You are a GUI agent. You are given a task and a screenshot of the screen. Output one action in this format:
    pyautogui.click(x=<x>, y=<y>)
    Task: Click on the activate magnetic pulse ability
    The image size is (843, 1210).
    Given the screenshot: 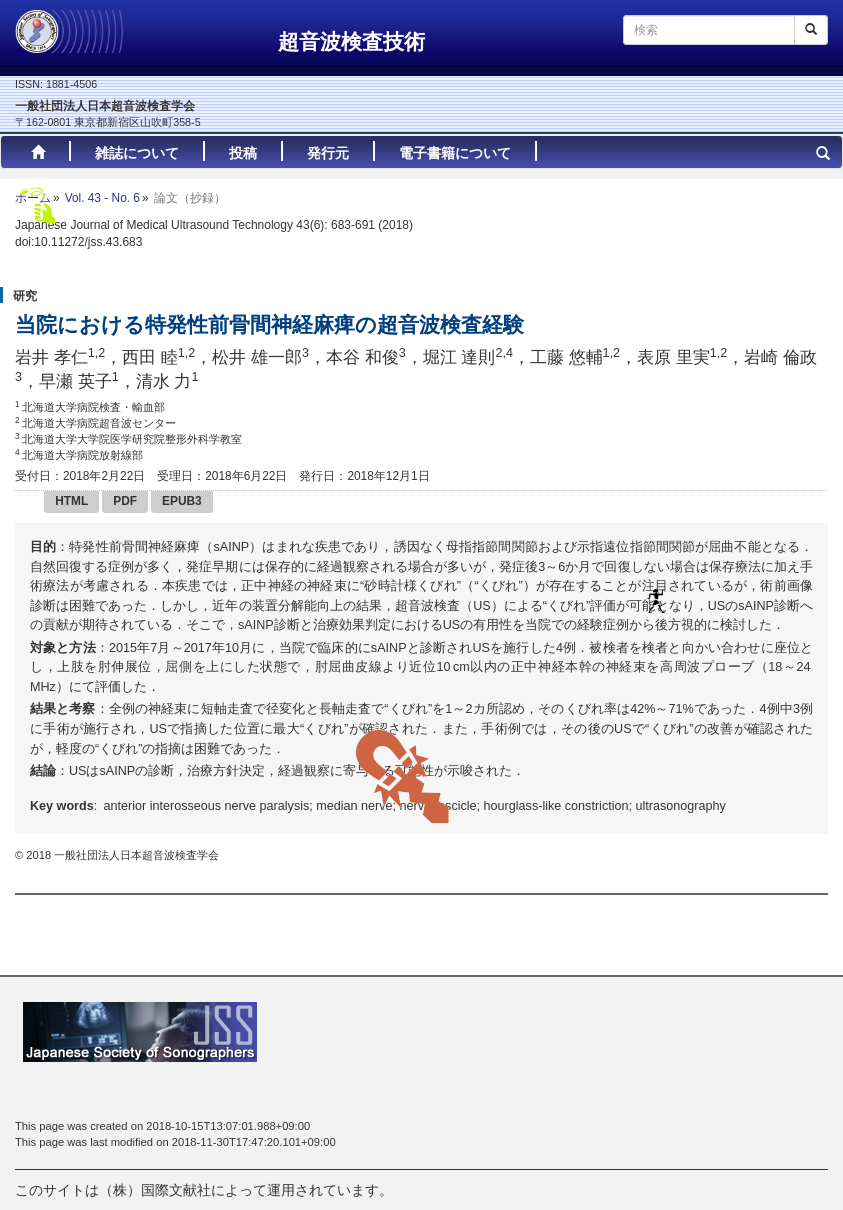 What is the action you would take?
    pyautogui.click(x=402, y=776)
    